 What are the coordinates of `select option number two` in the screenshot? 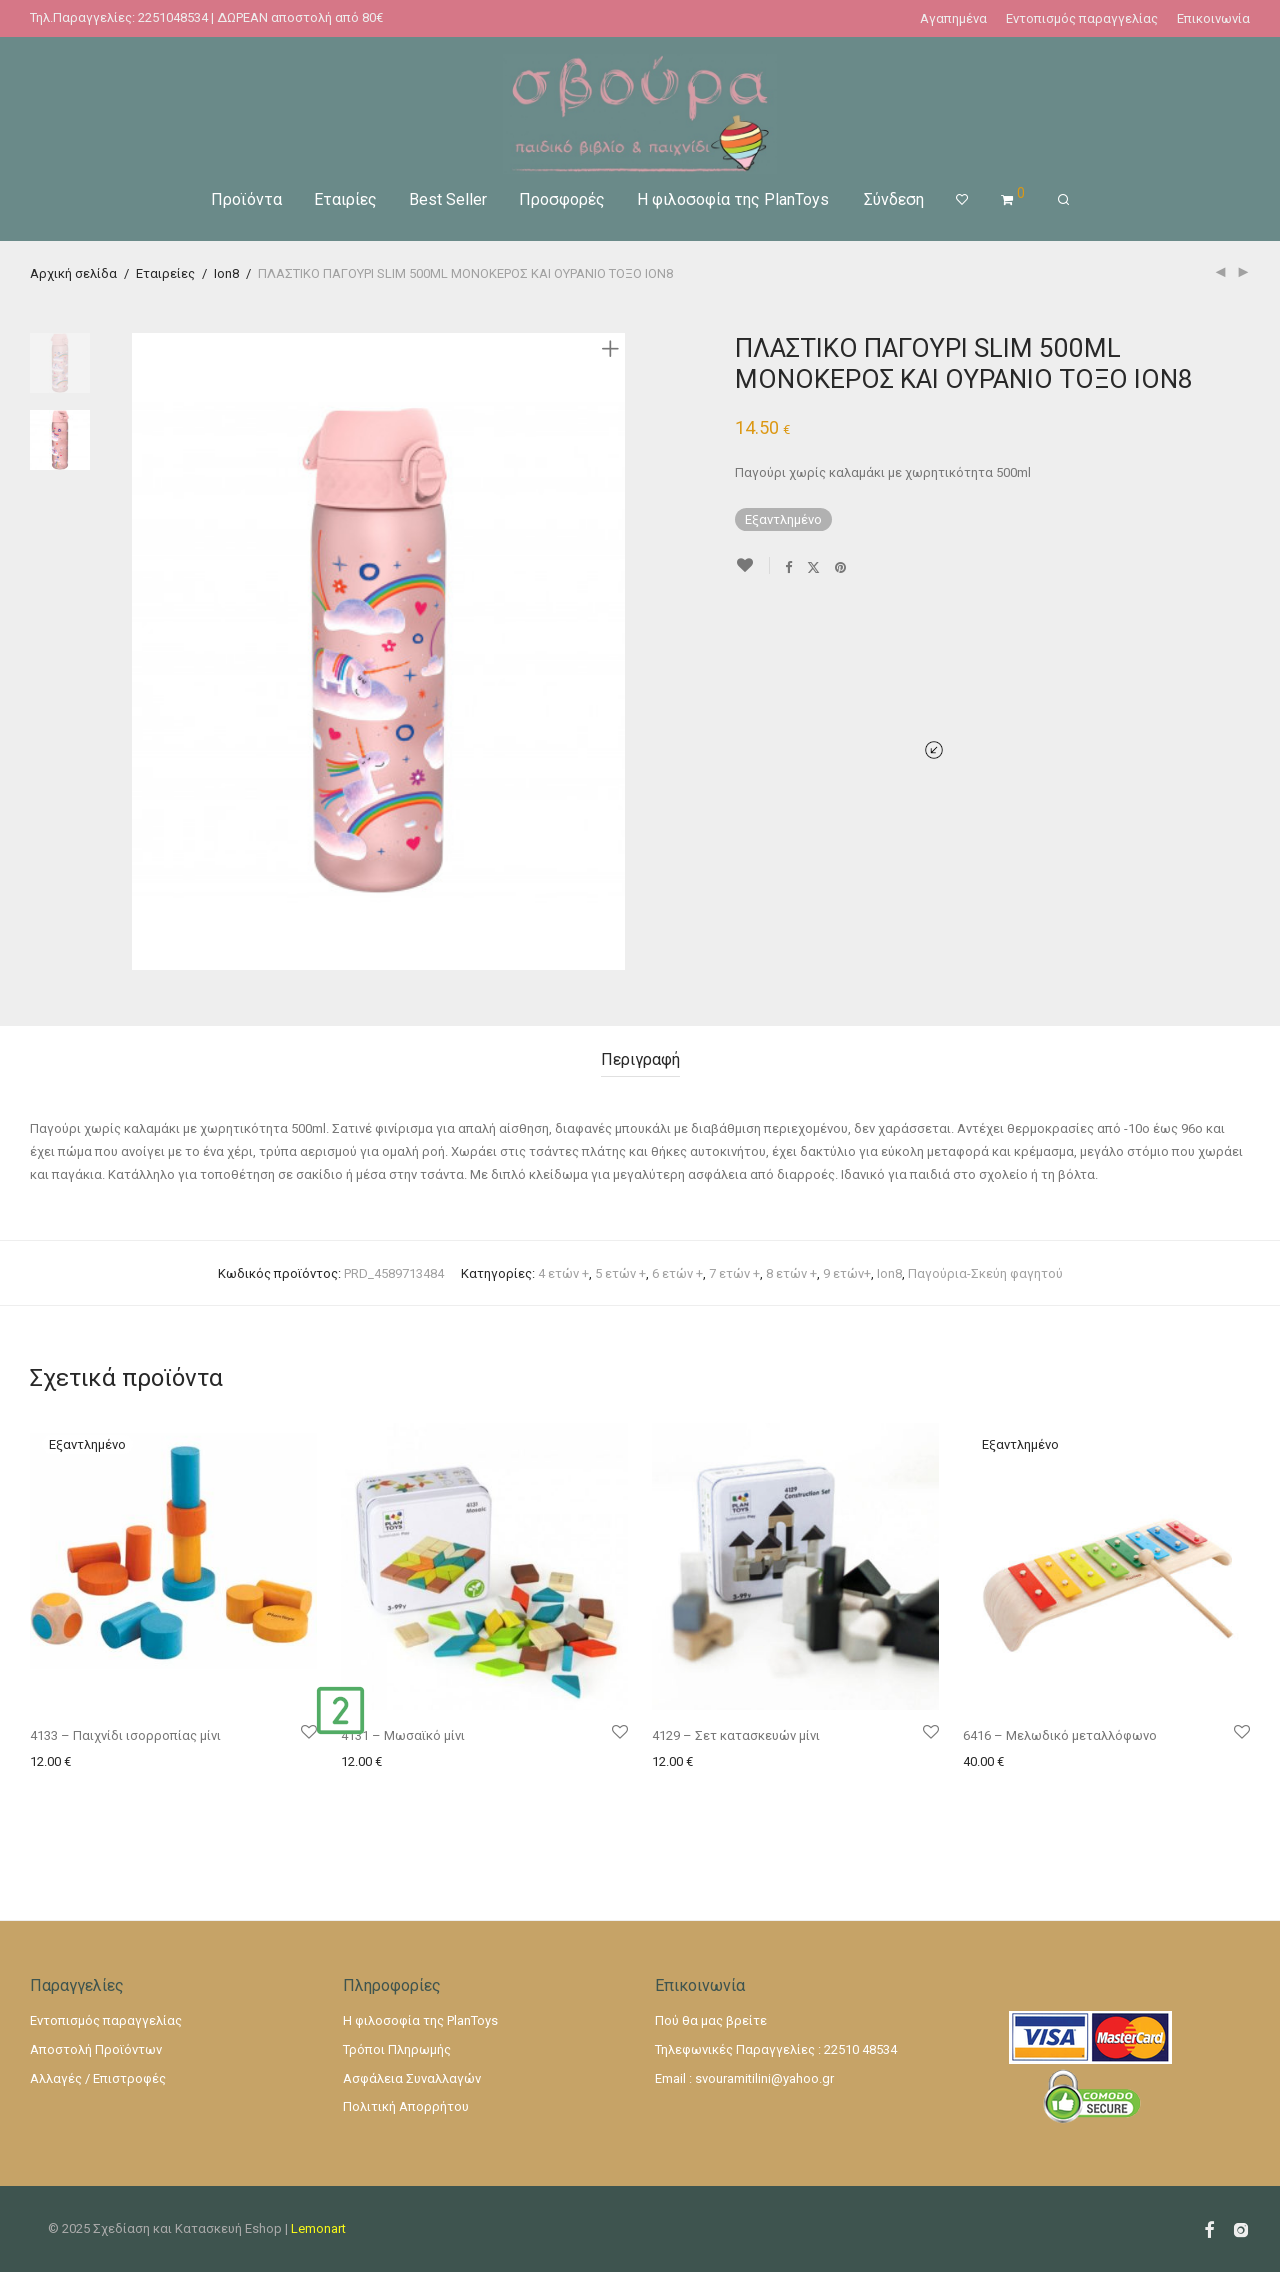 It's located at (340, 1710).